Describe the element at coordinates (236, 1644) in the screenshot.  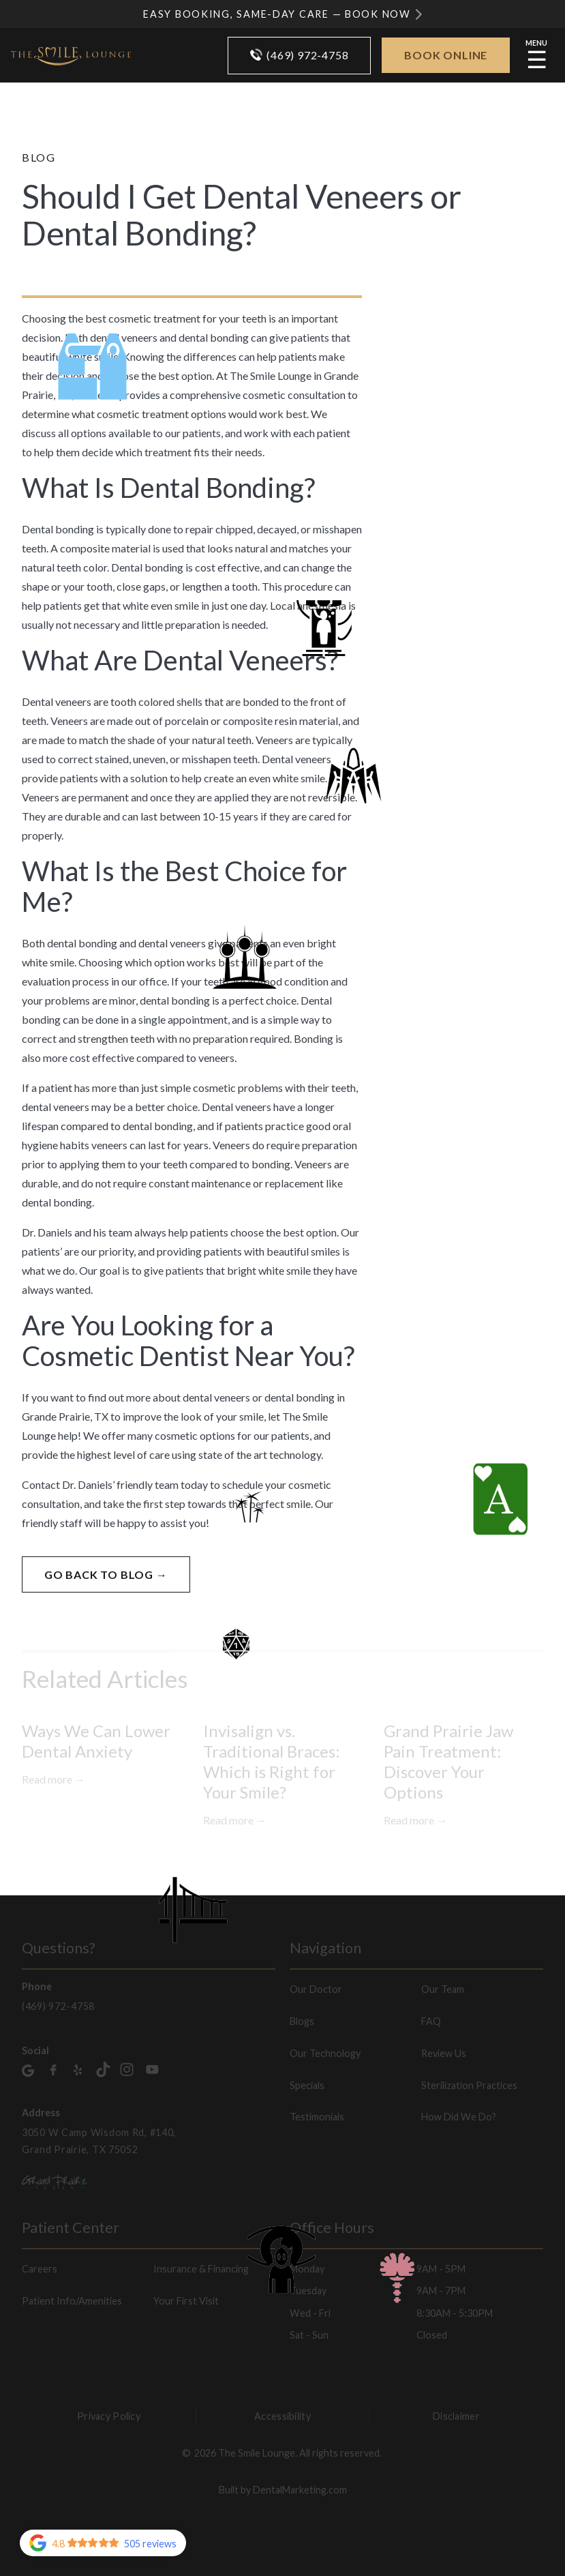
I see `roll a d20 die` at that location.